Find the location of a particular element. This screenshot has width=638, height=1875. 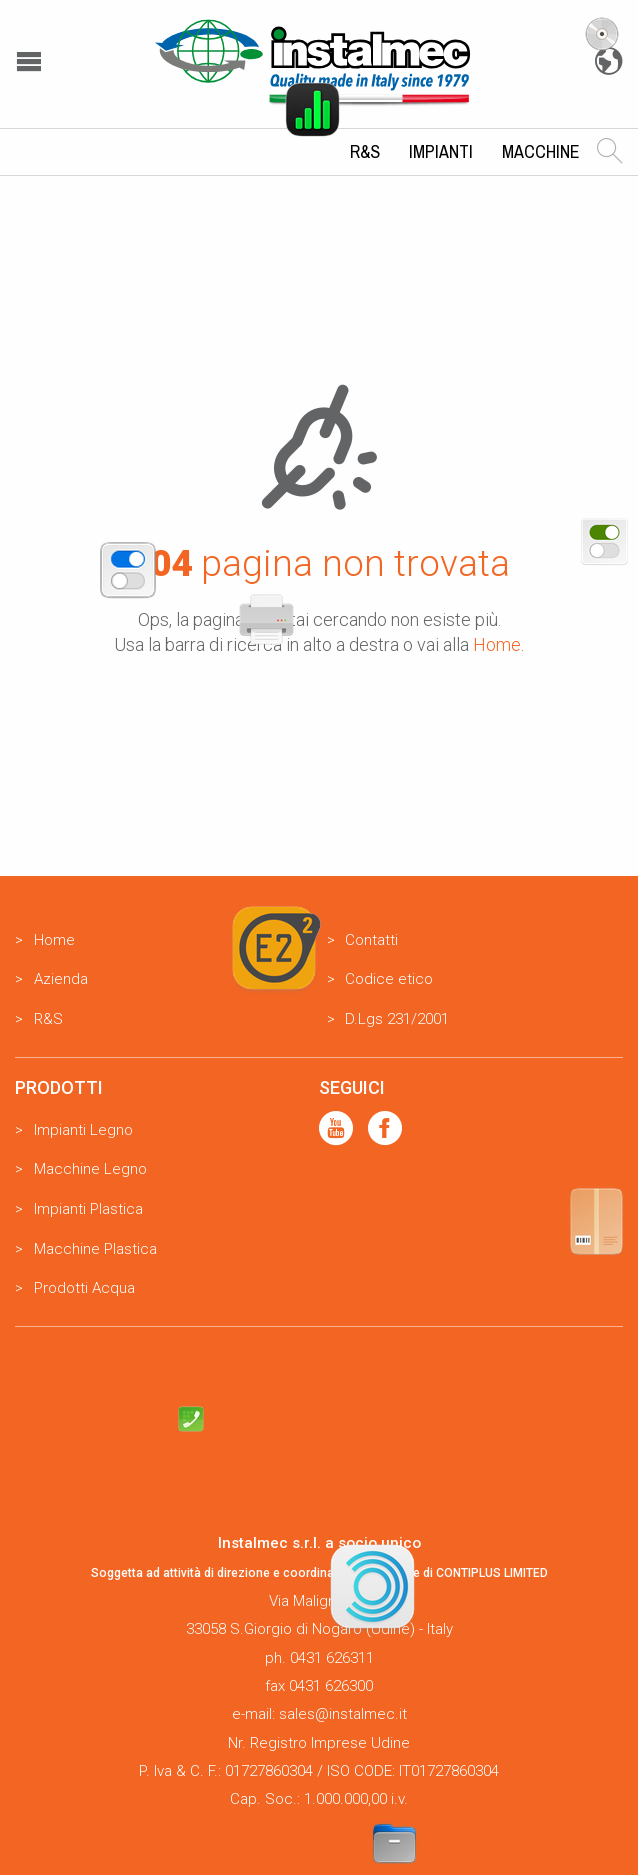

open desktop preferences or settings is located at coordinates (604, 541).